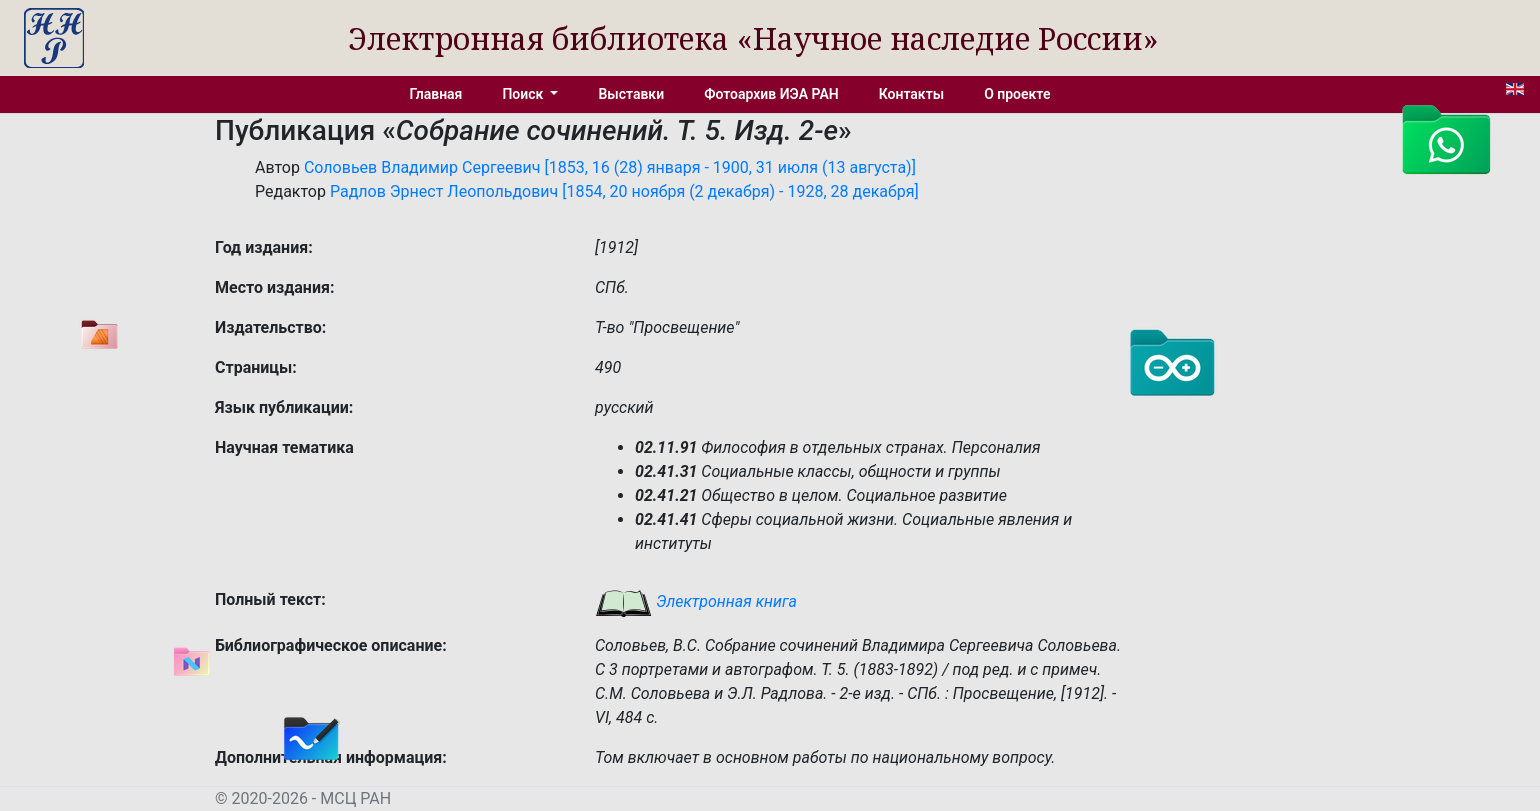  Describe the element at coordinates (99, 335) in the screenshot. I see `open affinity publisher project folder` at that location.